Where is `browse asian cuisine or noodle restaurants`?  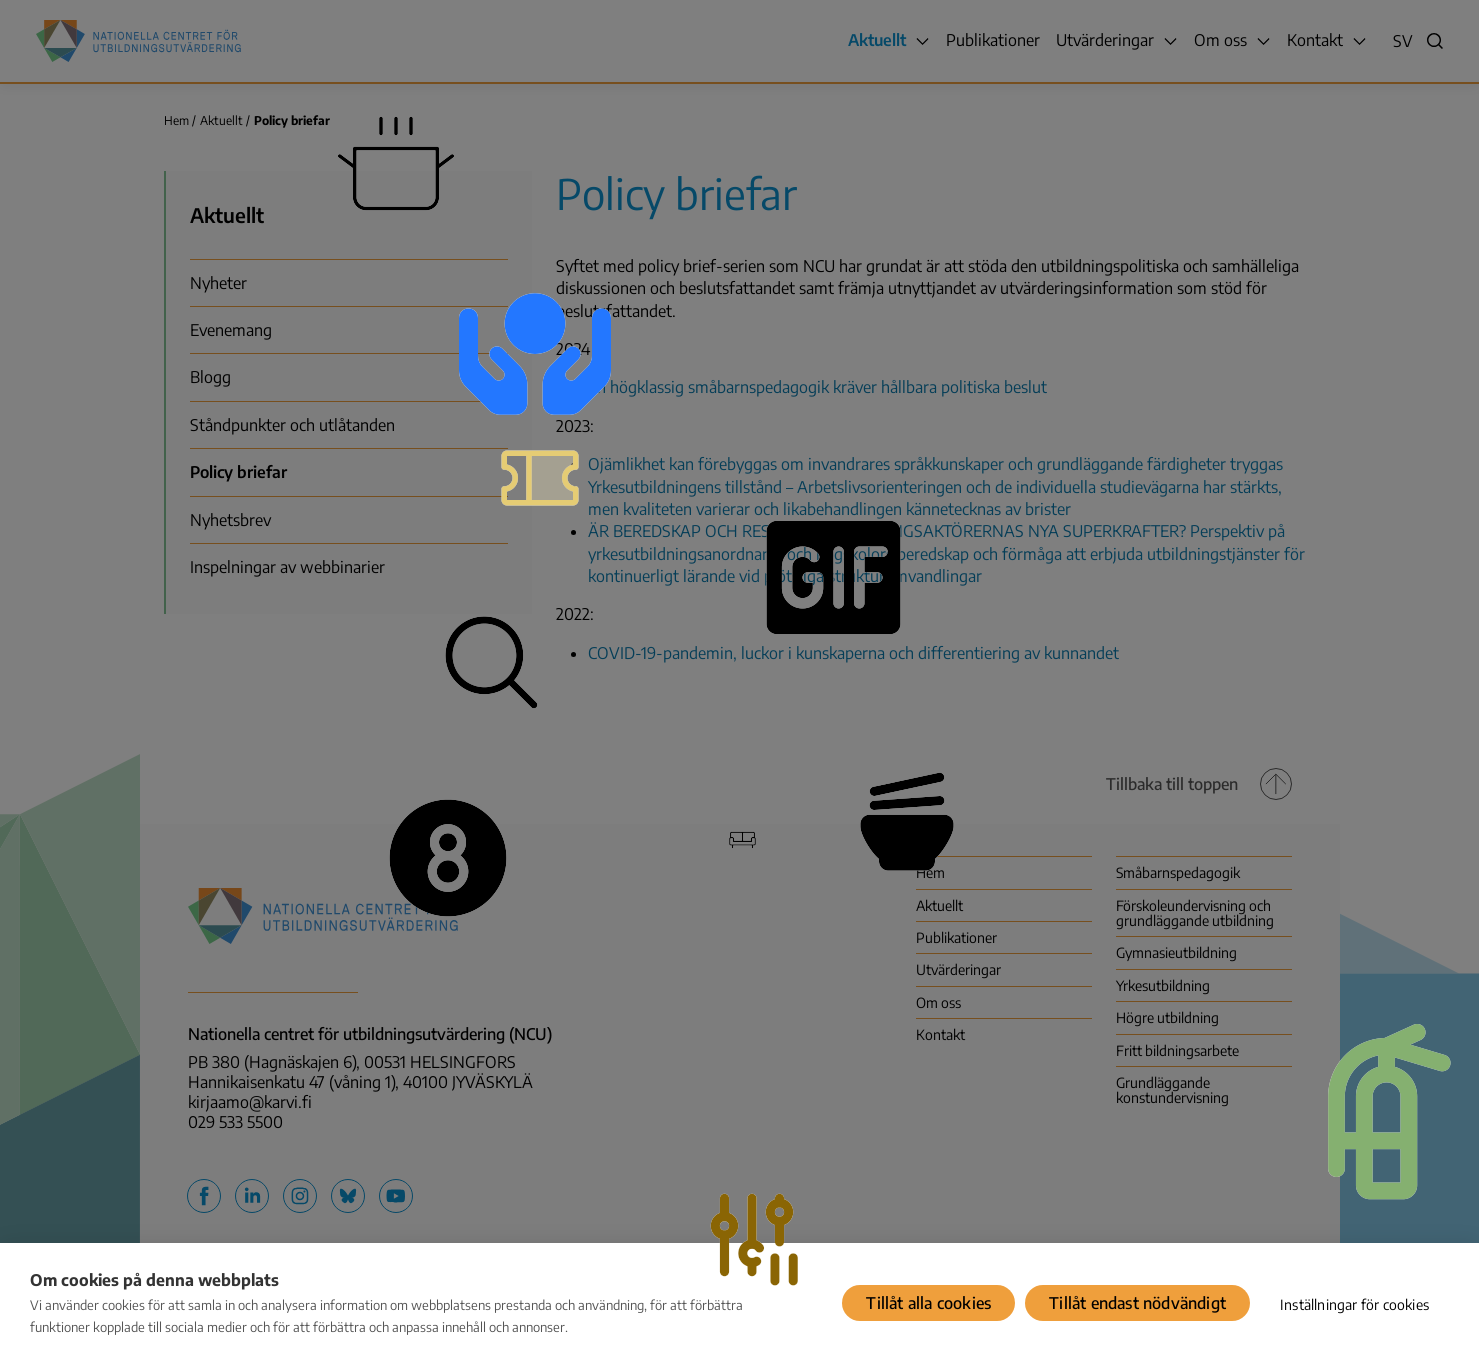
browse asian cuisine or noodle restaurants is located at coordinates (907, 824).